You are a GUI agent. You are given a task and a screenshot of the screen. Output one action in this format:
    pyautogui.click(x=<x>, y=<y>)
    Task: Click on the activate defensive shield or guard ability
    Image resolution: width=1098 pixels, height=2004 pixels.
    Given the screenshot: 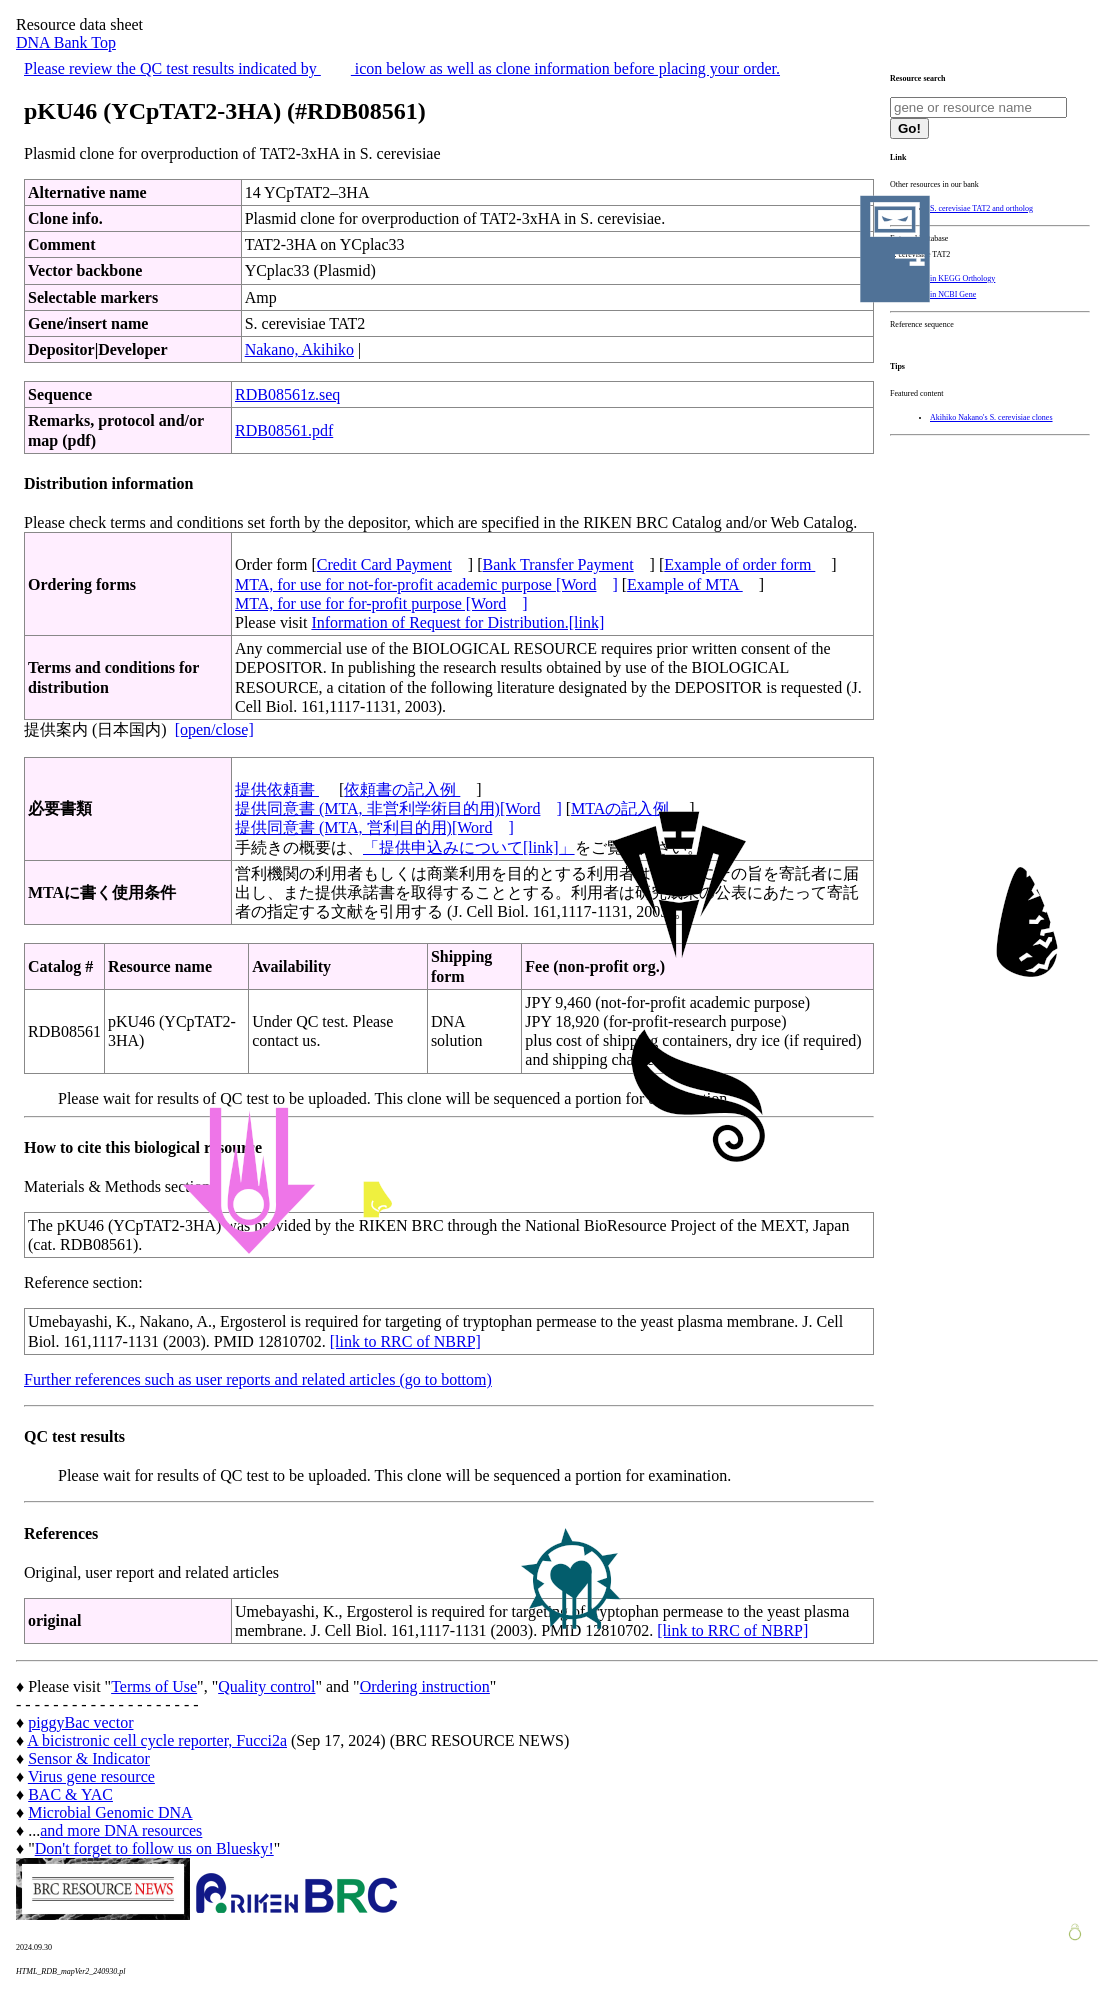 What is the action you would take?
    pyautogui.click(x=679, y=885)
    